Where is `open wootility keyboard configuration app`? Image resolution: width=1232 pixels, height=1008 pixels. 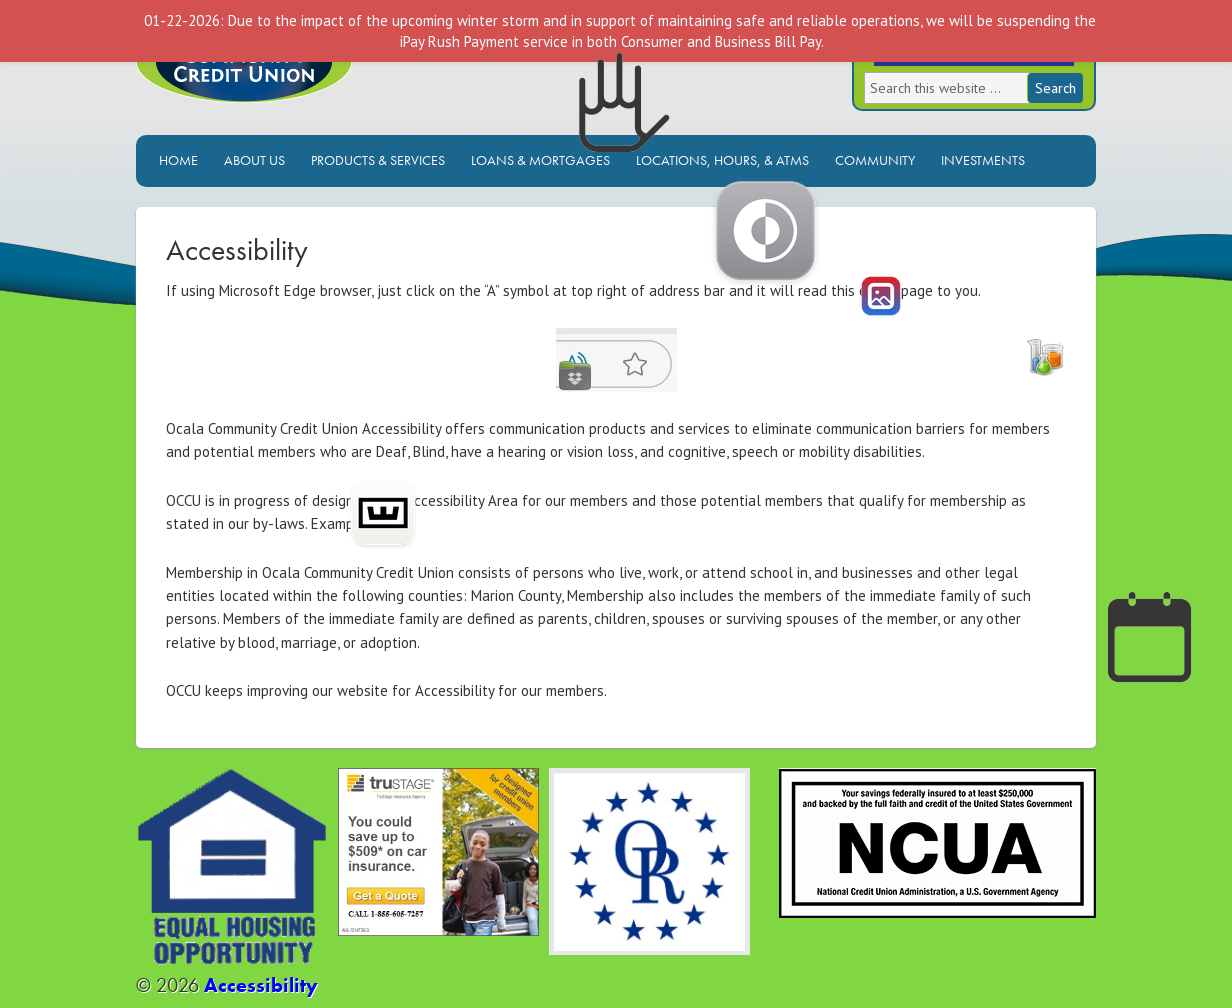 open wootility keyboard configuration app is located at coordinates (383, 513).